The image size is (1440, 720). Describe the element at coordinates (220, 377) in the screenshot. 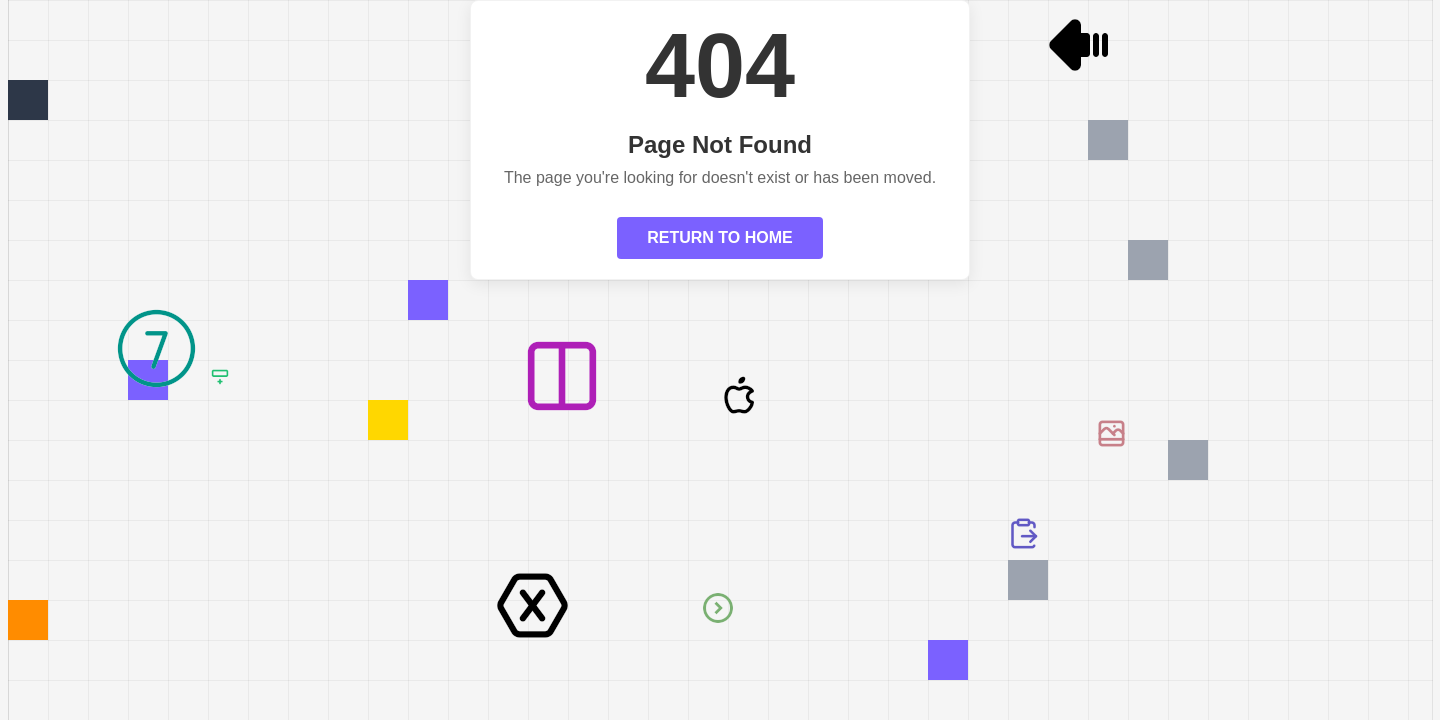

I see `insert a new row below` at that location.